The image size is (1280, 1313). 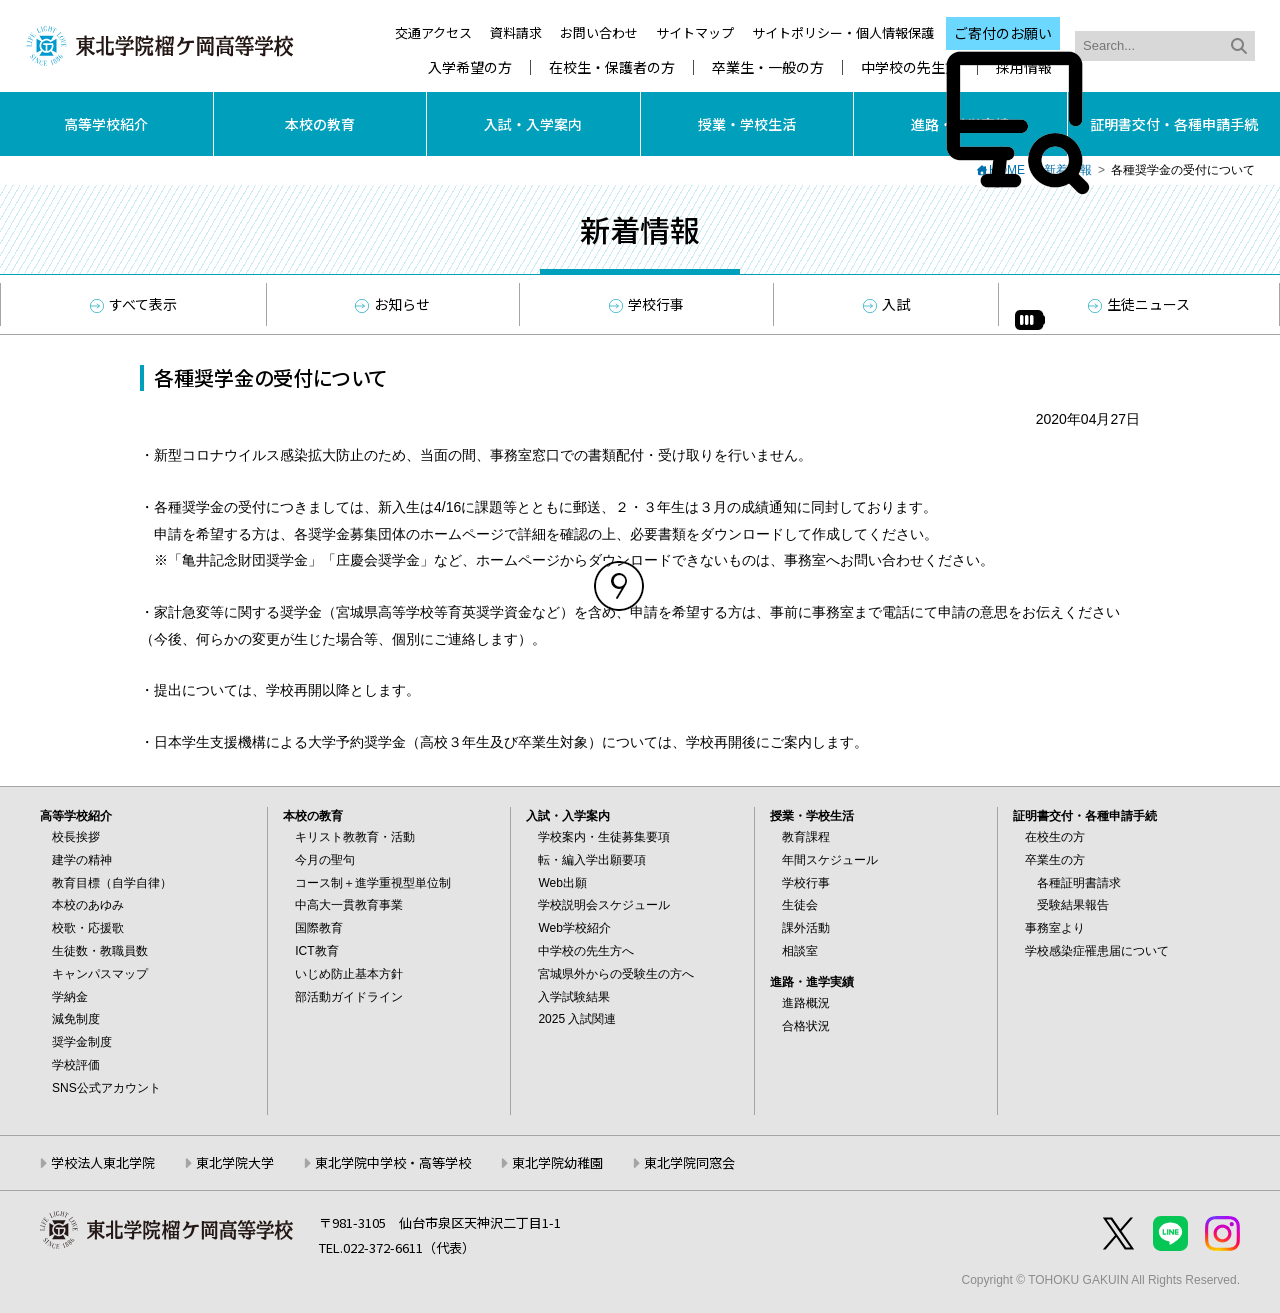 What do you see at coordinates (619, 586) in the screenshot?
I see `indicates nine items or notifications` at bounding box center [619, 586].